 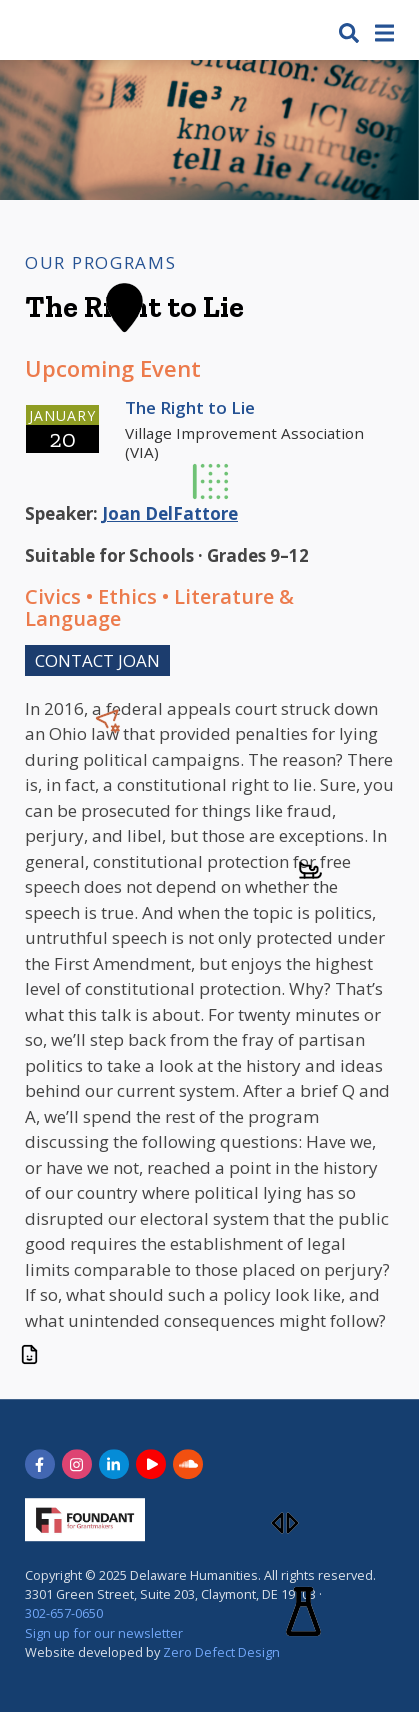 I want to click on configure location settings, so click(x=107, y=720).